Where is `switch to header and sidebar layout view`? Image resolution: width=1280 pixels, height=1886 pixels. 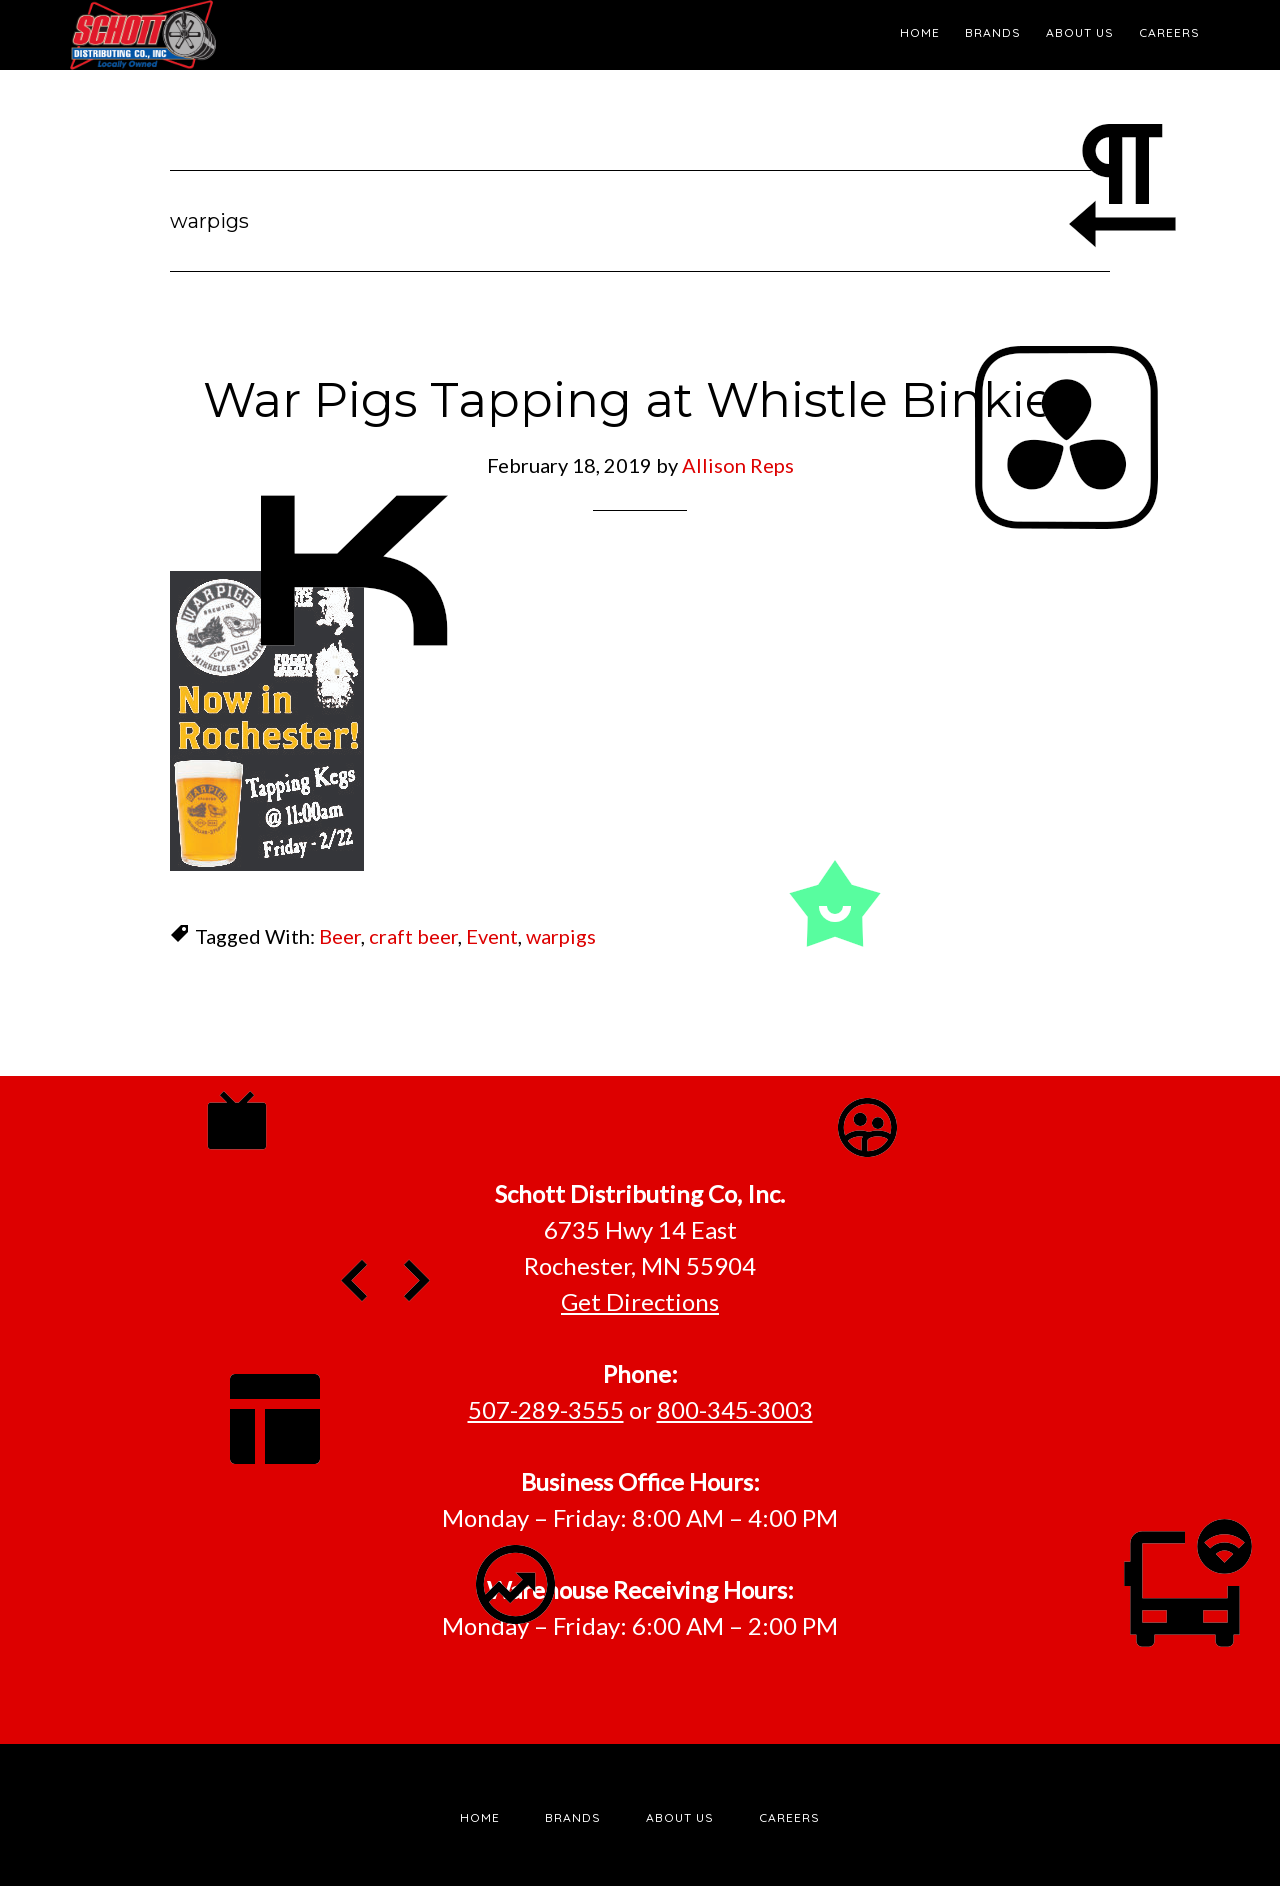 switch to header and sidebar layout view is located at coordinates (275, 1419).